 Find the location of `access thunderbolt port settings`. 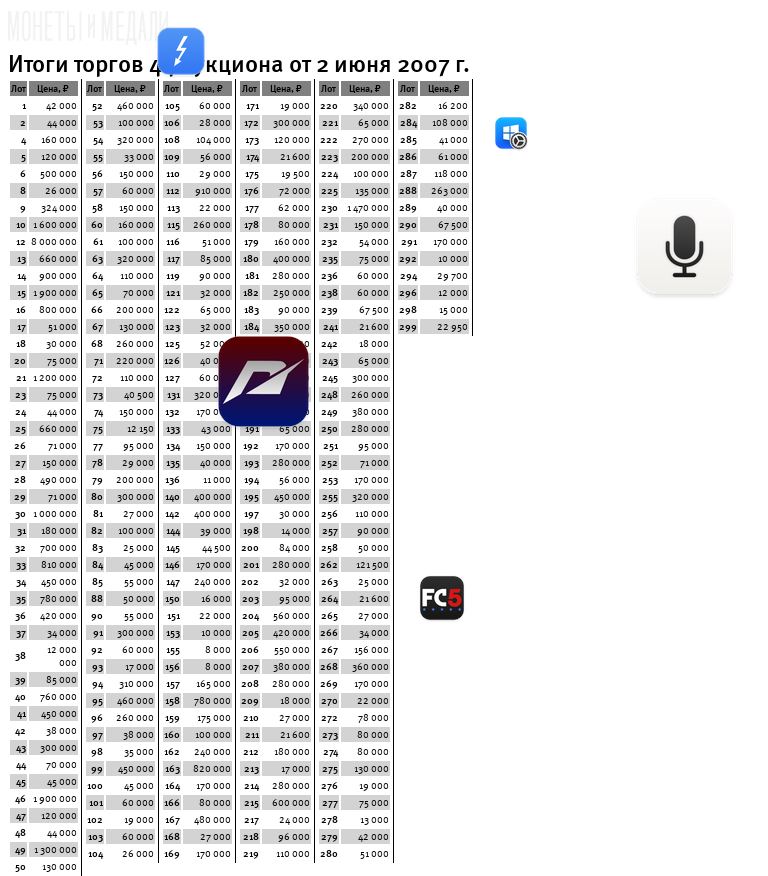

access thunderbolt port settings is located at coordinates (181, 52).